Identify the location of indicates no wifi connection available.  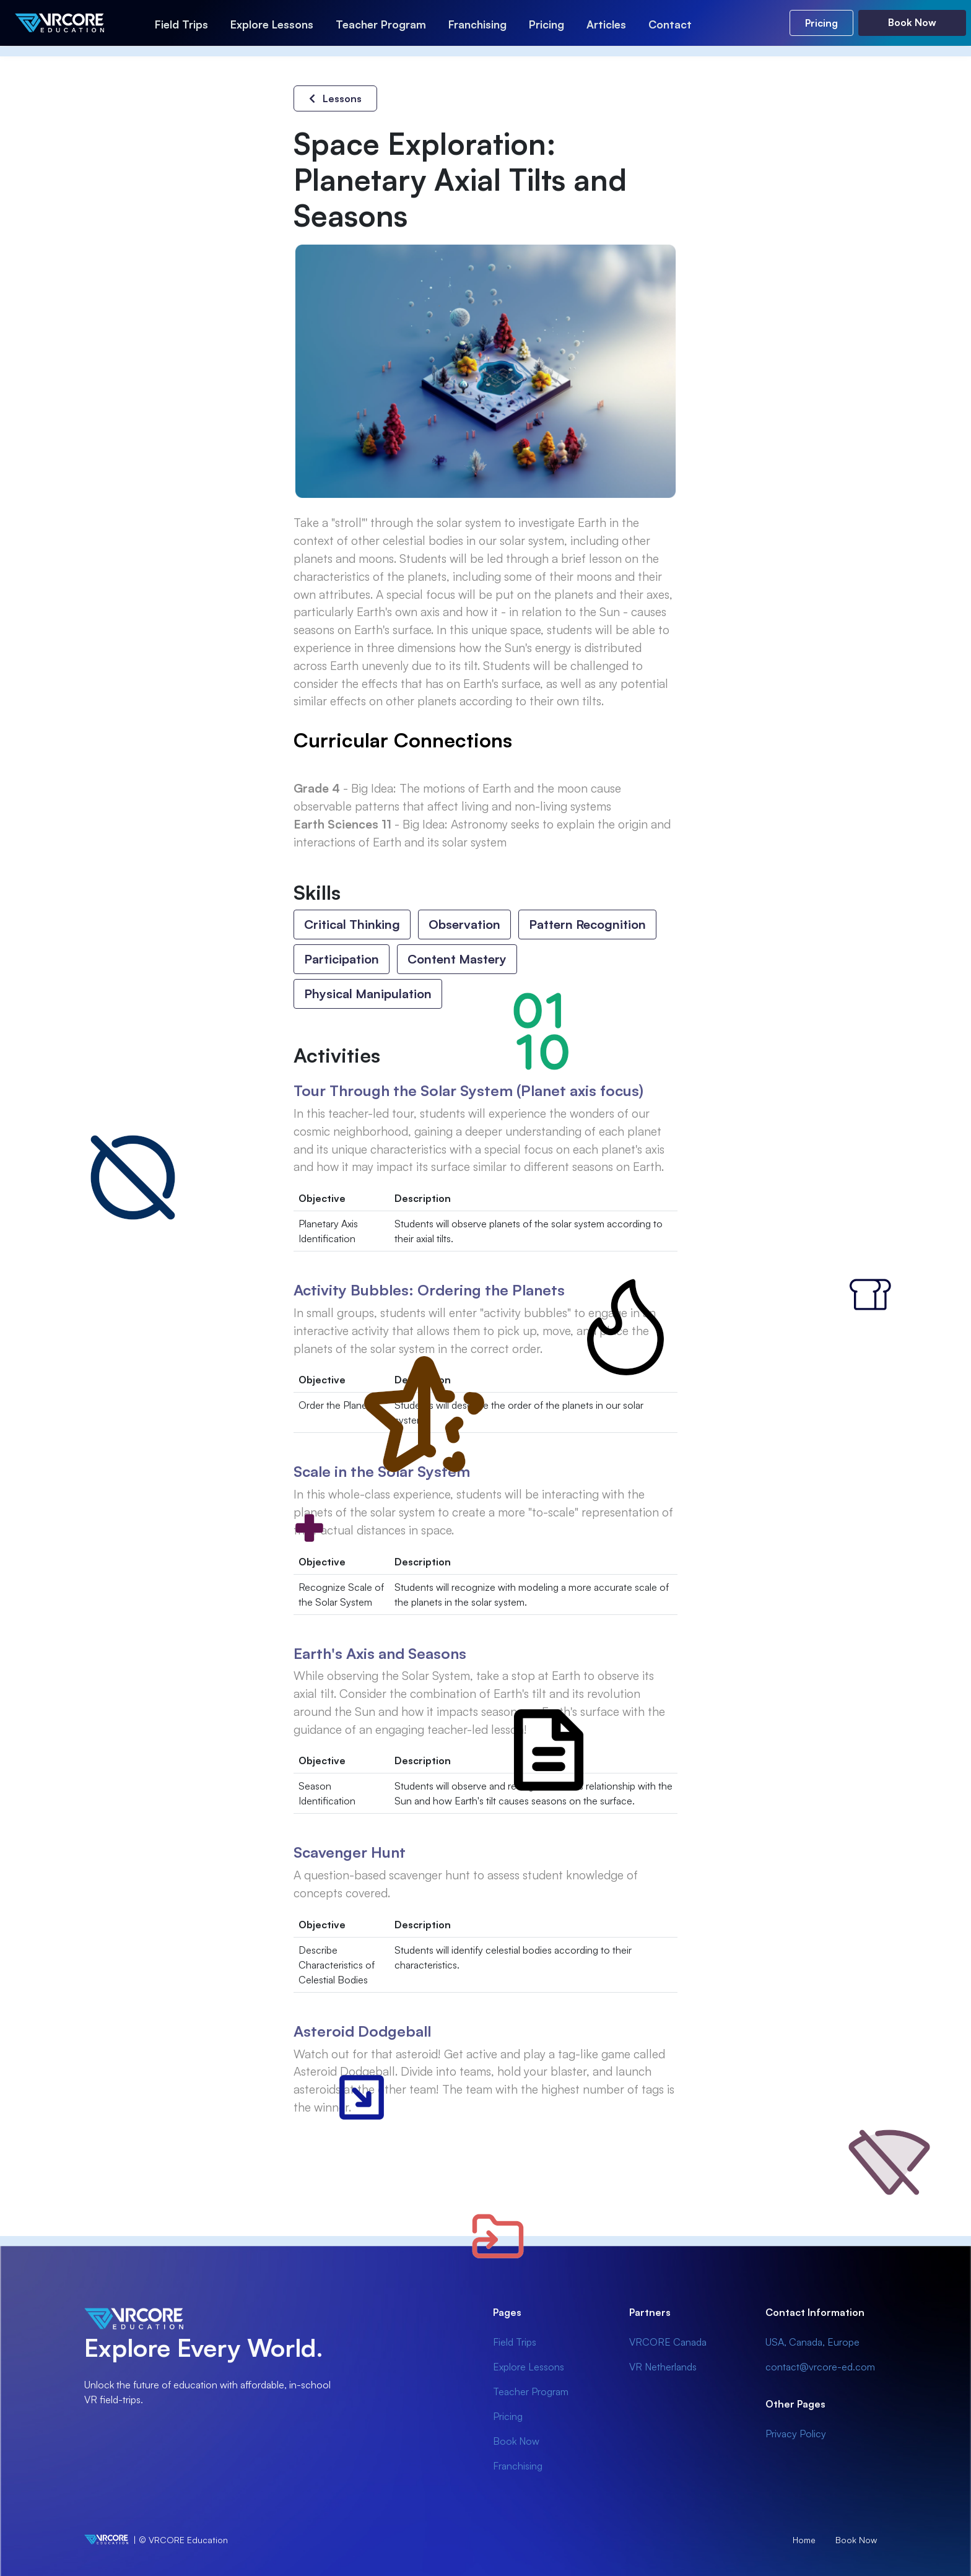
(889, 2162).